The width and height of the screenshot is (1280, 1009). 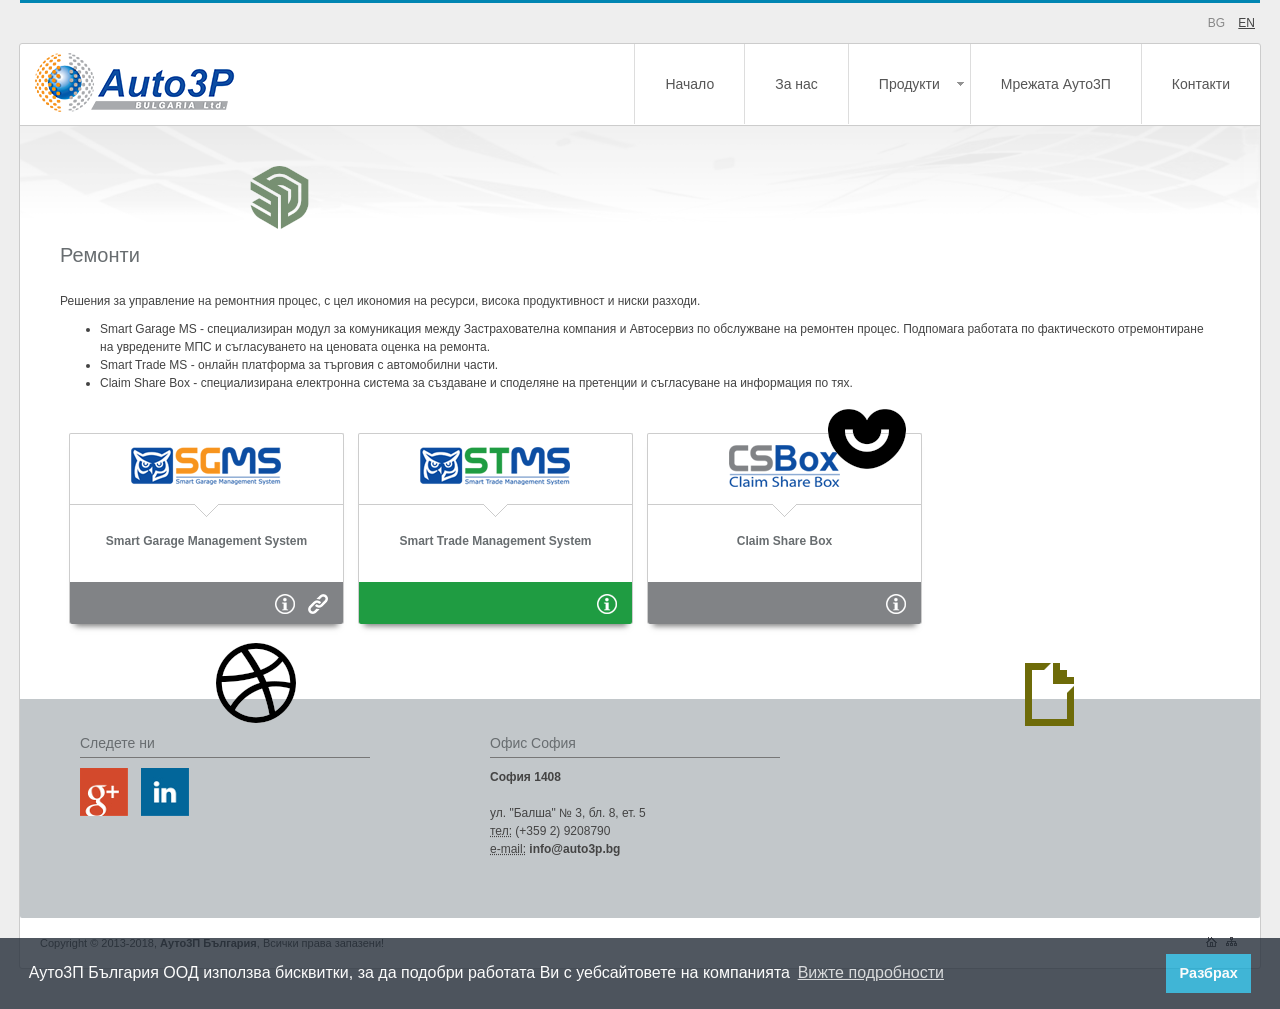 What do you see at coordinates (1049, 694) in the screenshot?
I see `open giphy to search for gifs` at bounding box center [1049, 694].